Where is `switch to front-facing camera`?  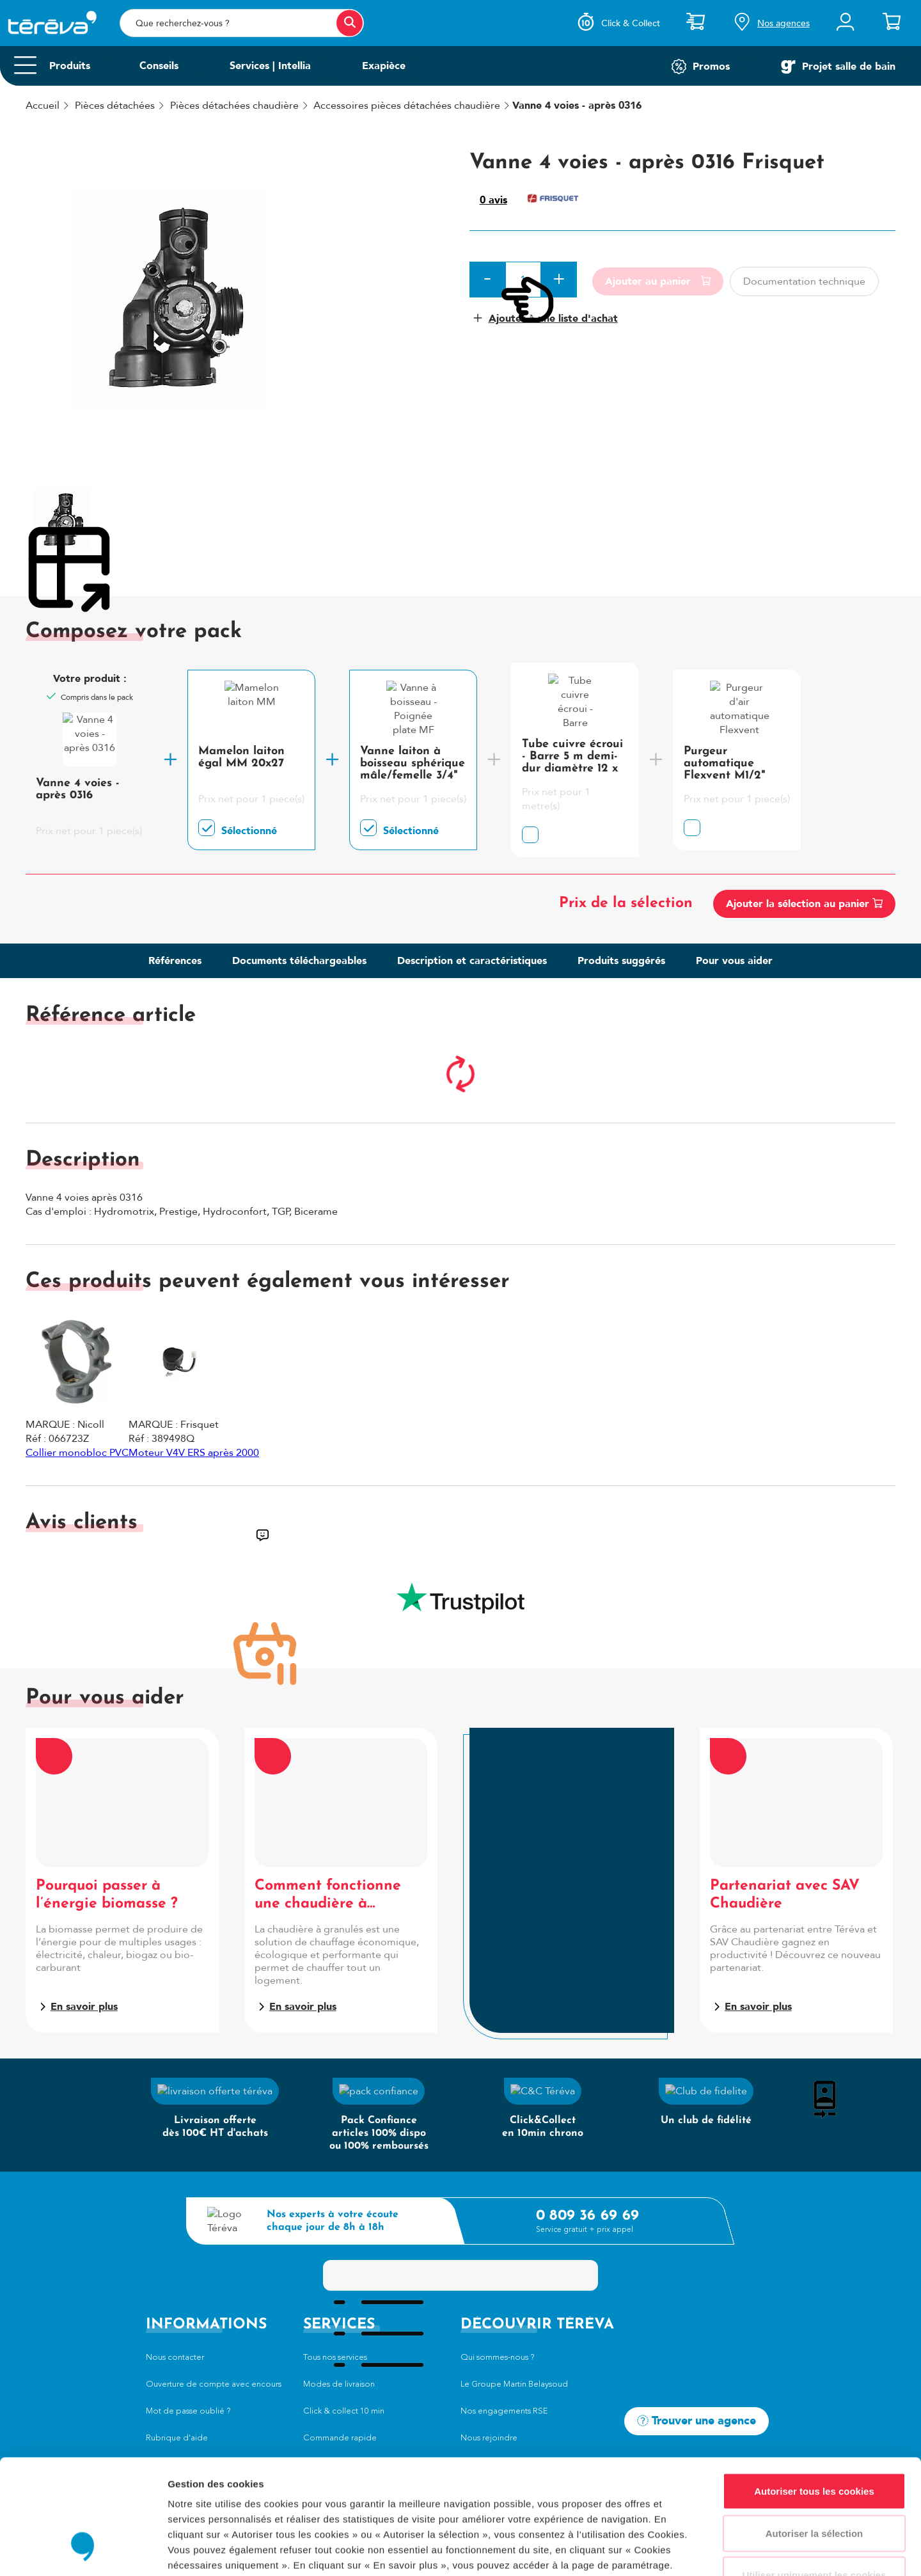 switch to front-facing camera is located at coordinates (824, 2099).